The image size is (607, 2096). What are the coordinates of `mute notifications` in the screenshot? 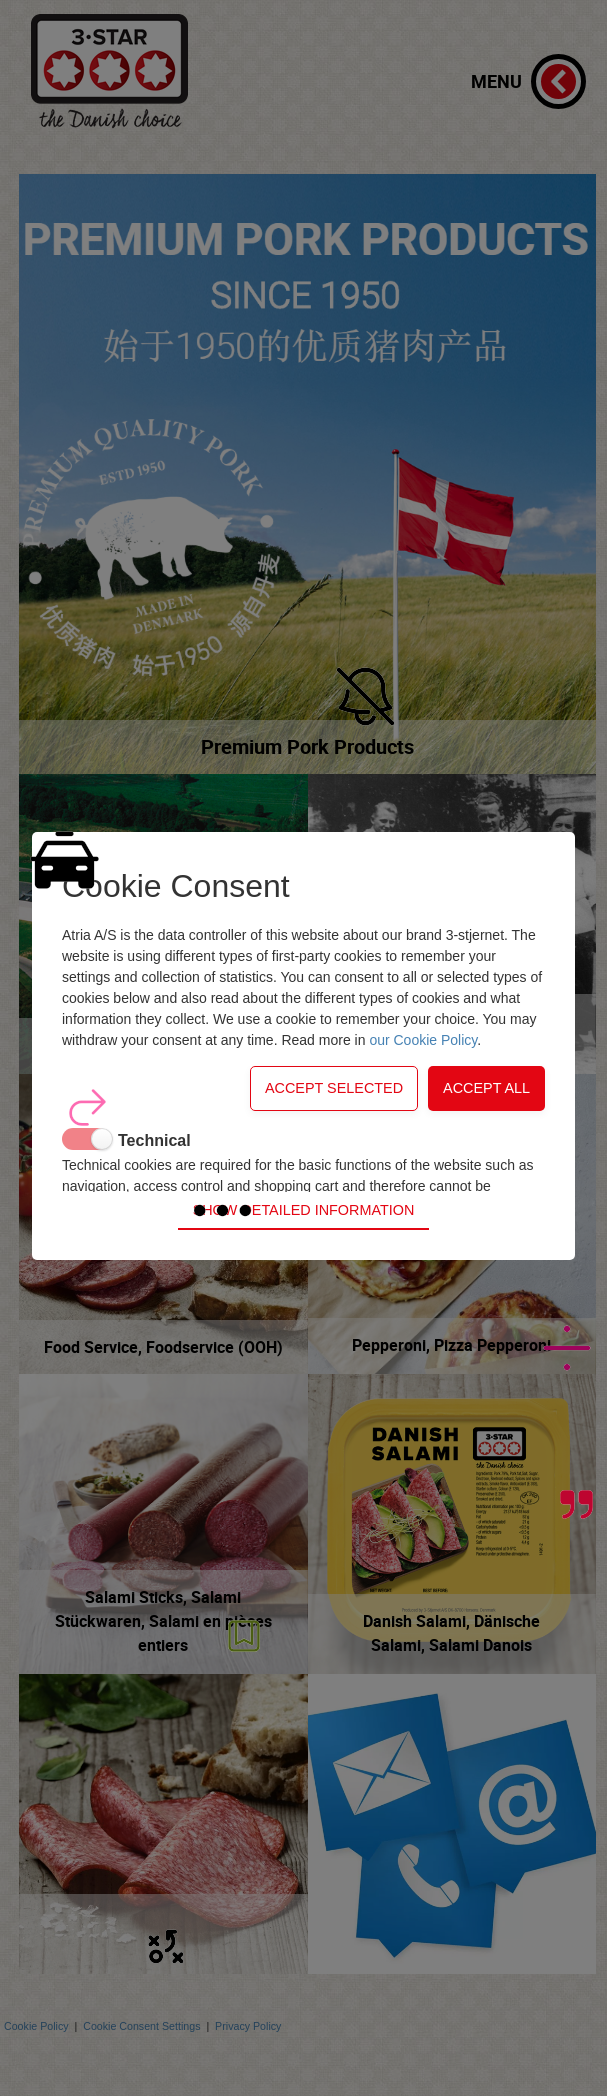 It's located at (365, 696).